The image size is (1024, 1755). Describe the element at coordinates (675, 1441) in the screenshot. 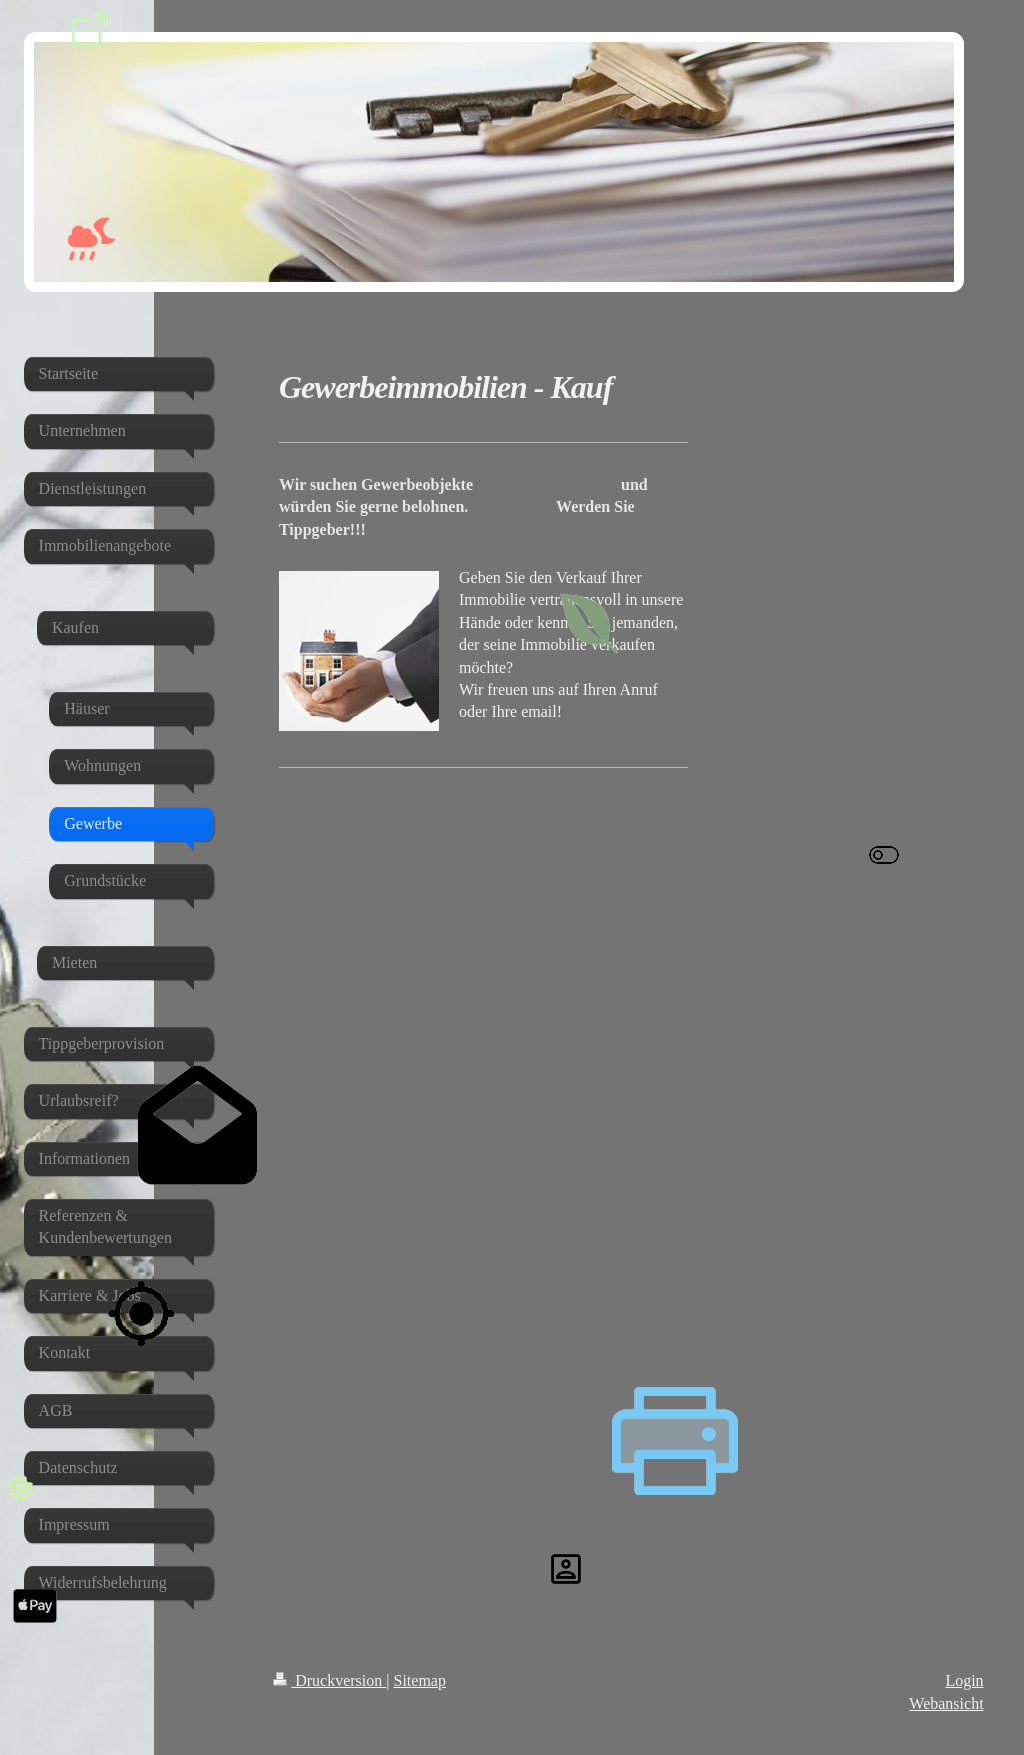

I see `print the current document` at that location.